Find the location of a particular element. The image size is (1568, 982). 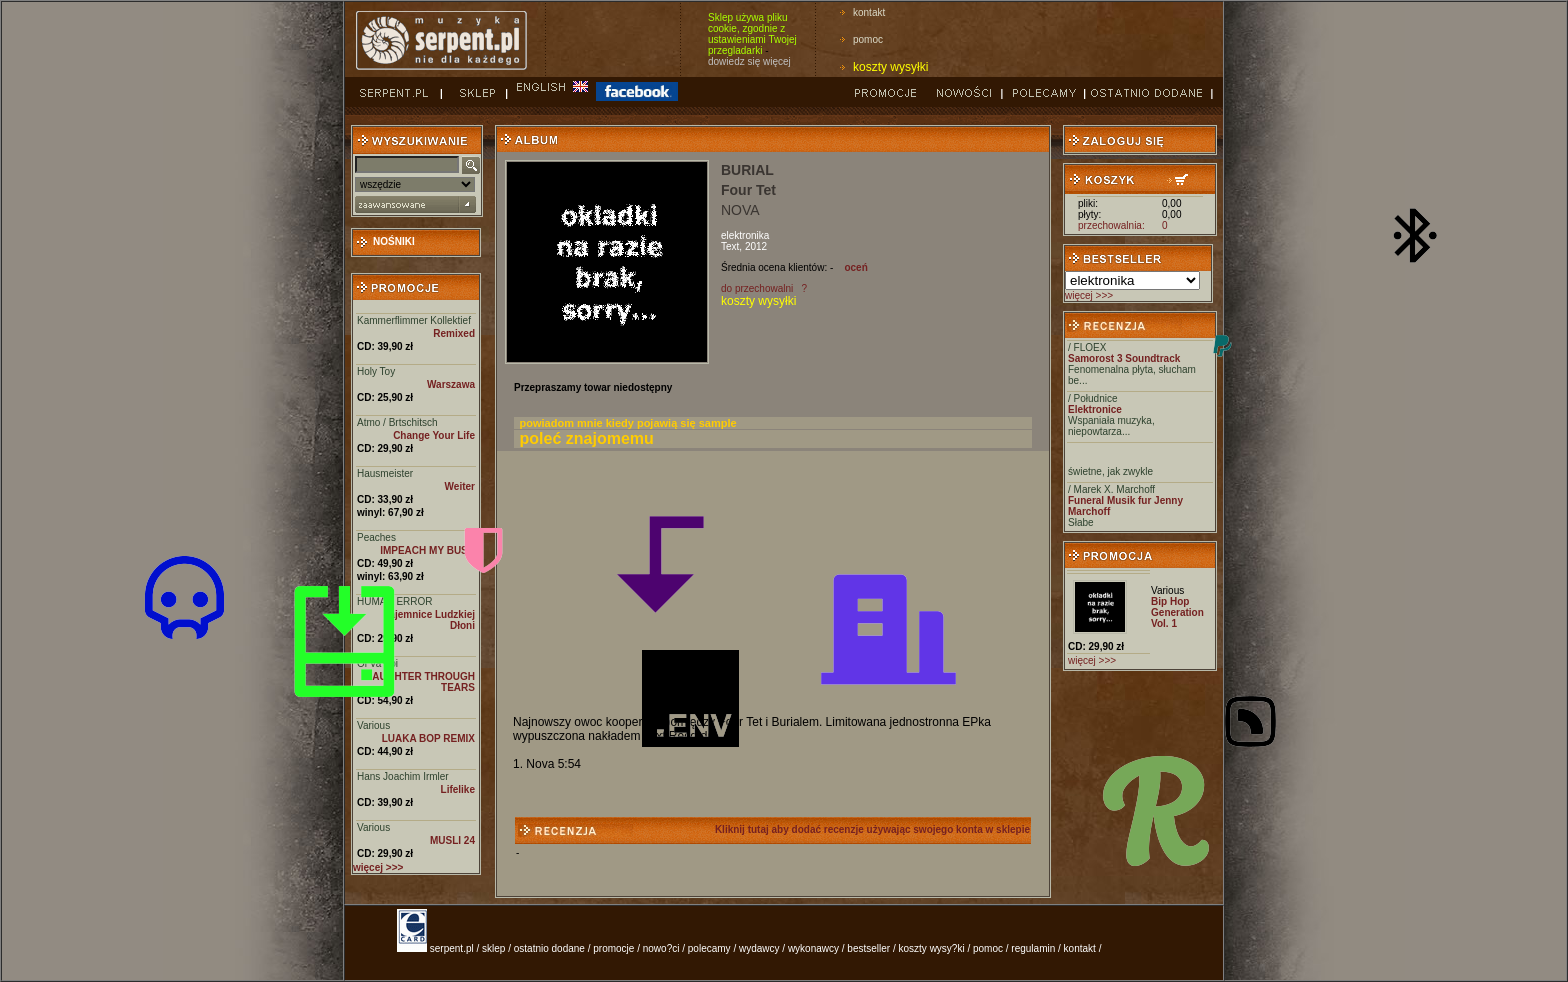

open bitwarden password manager is located at coordinates (483, 550).